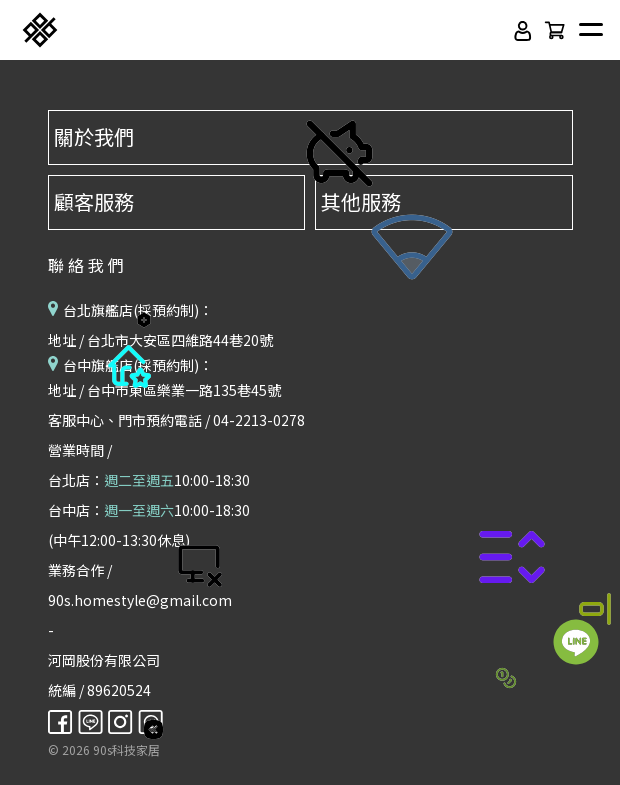  Describe the element at coordinates (339, 153) in the screenshot. I see `disable piggy bank or savings feature` at that location.